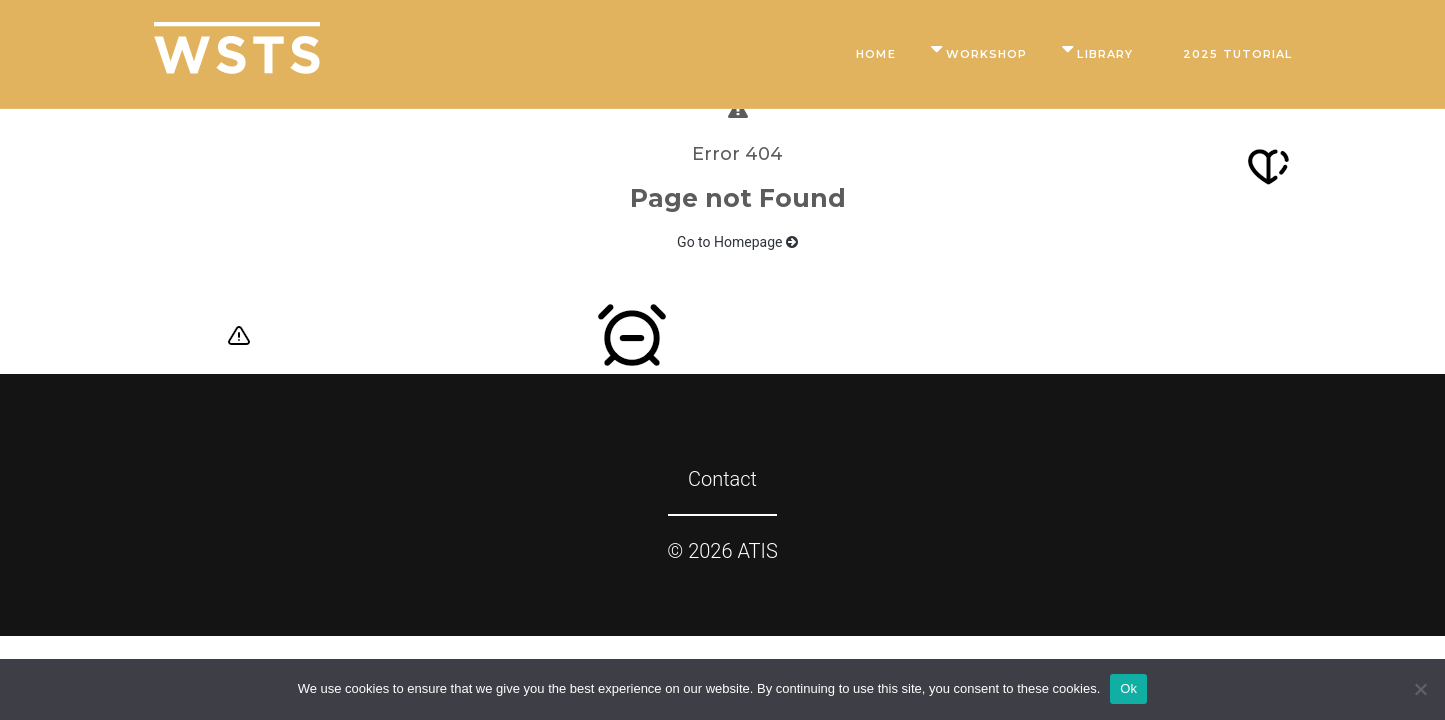 The width and height of the screenshot is (1445, 720). Describe the element at coordinates (239, 336) in the screenshot. I see `indicates a warning or caution state` at that location.